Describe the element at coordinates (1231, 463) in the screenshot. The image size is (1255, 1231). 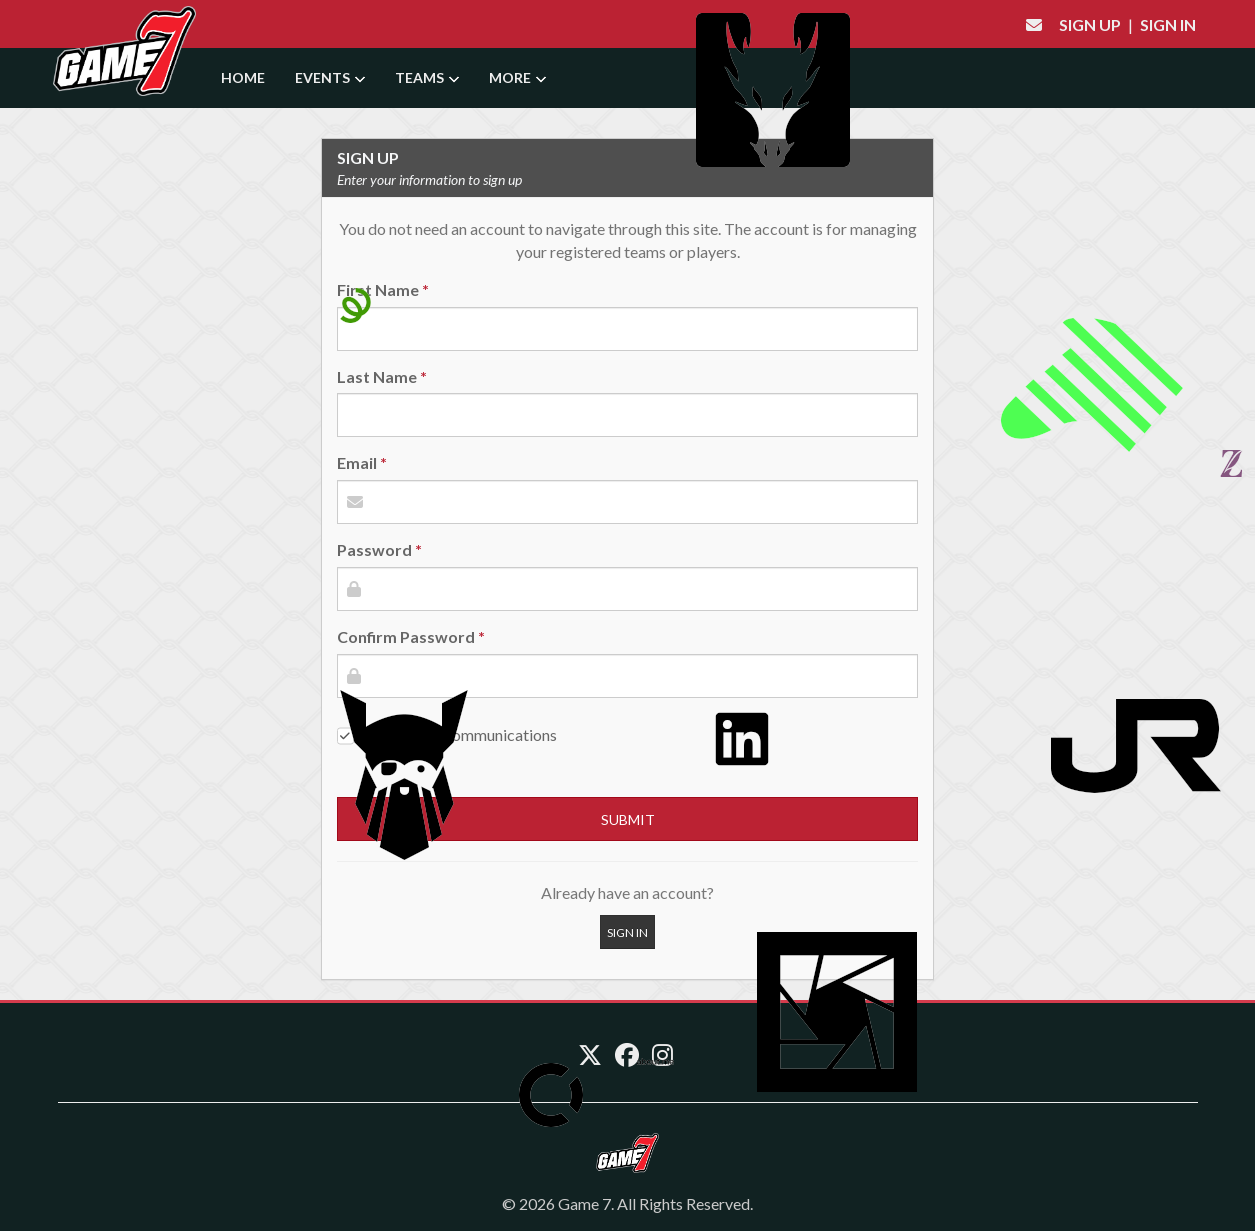
I see `open the Zola website or app` at that location.